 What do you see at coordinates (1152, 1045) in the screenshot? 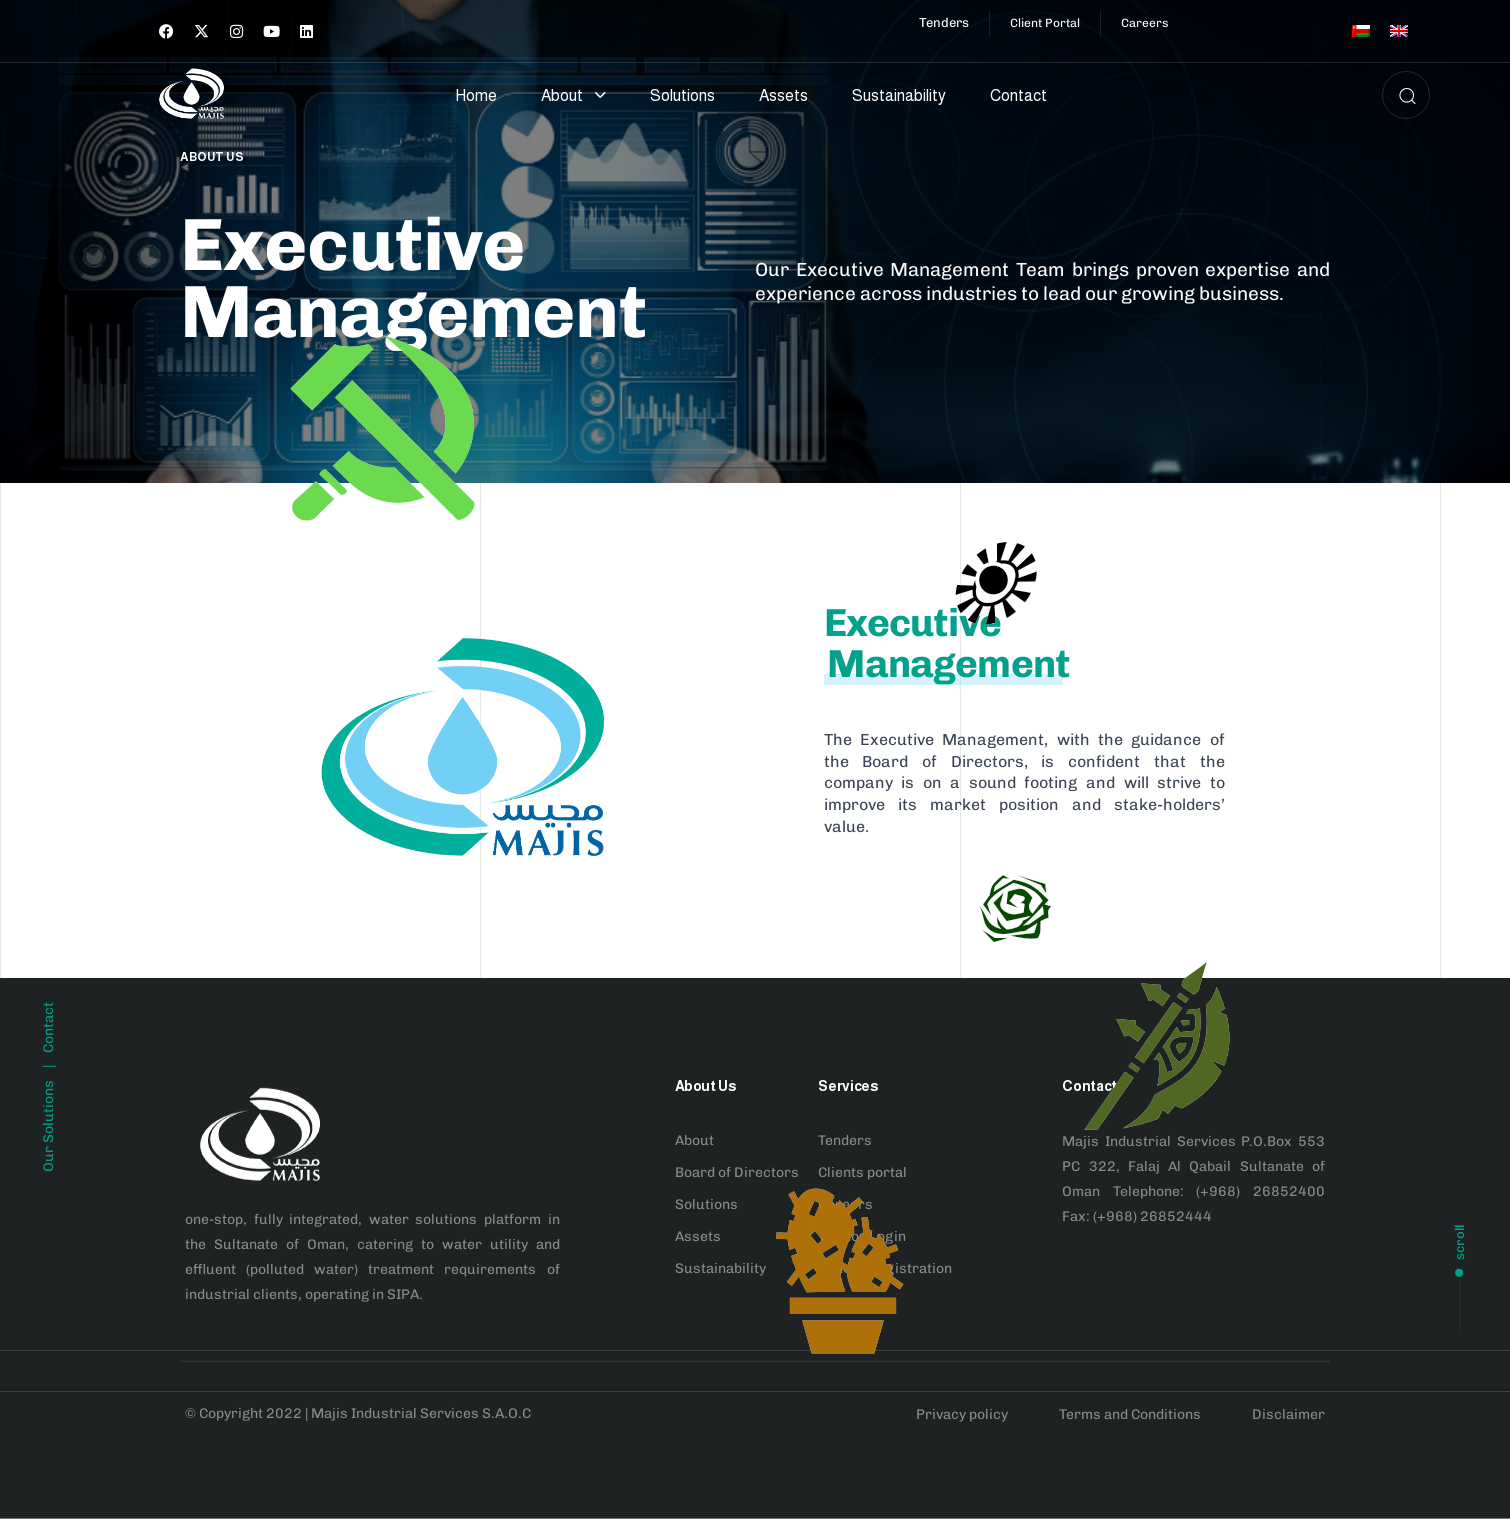
I see `select warrior or berserker class` at bounding box center [1152, 1045].